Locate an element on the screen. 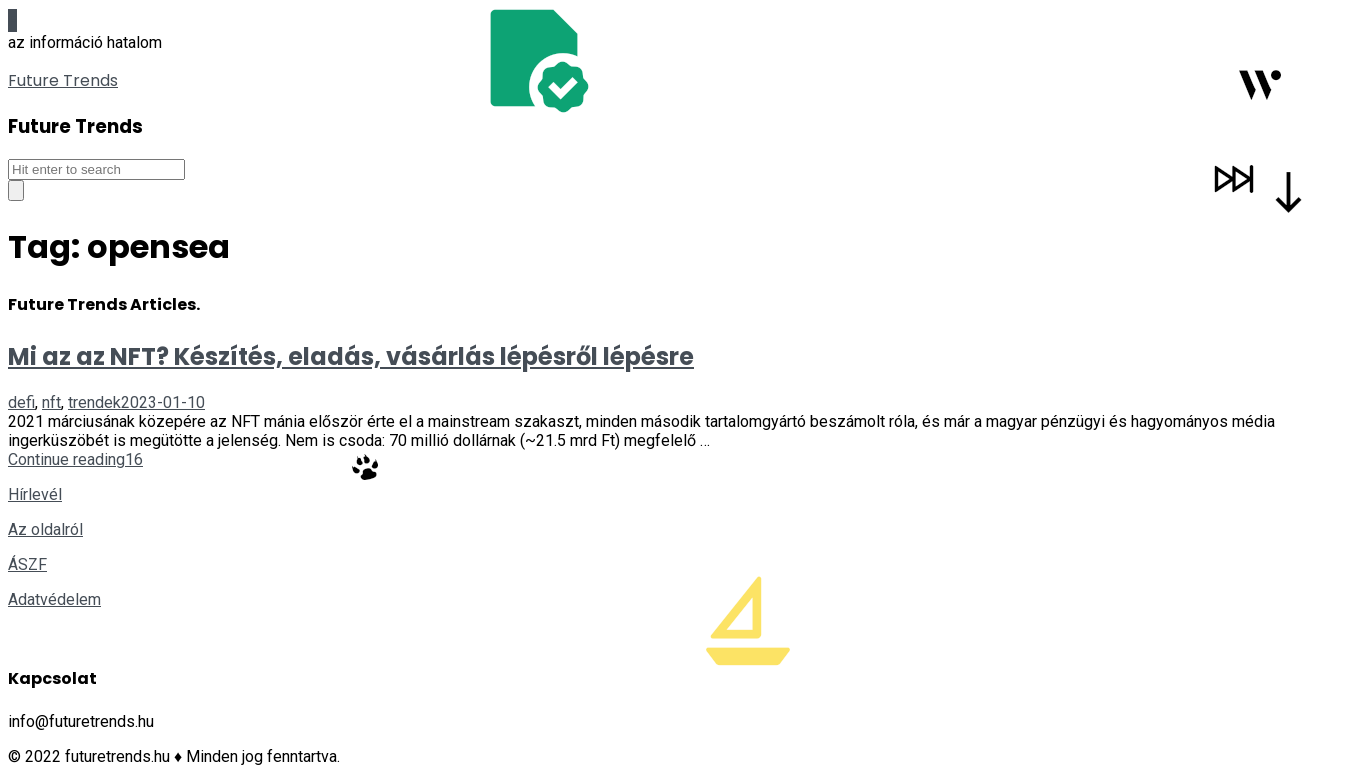 Image resolution: width=1367 pixels, height=774 pixels. view verified contract or document is located at coordinates (534, 58).